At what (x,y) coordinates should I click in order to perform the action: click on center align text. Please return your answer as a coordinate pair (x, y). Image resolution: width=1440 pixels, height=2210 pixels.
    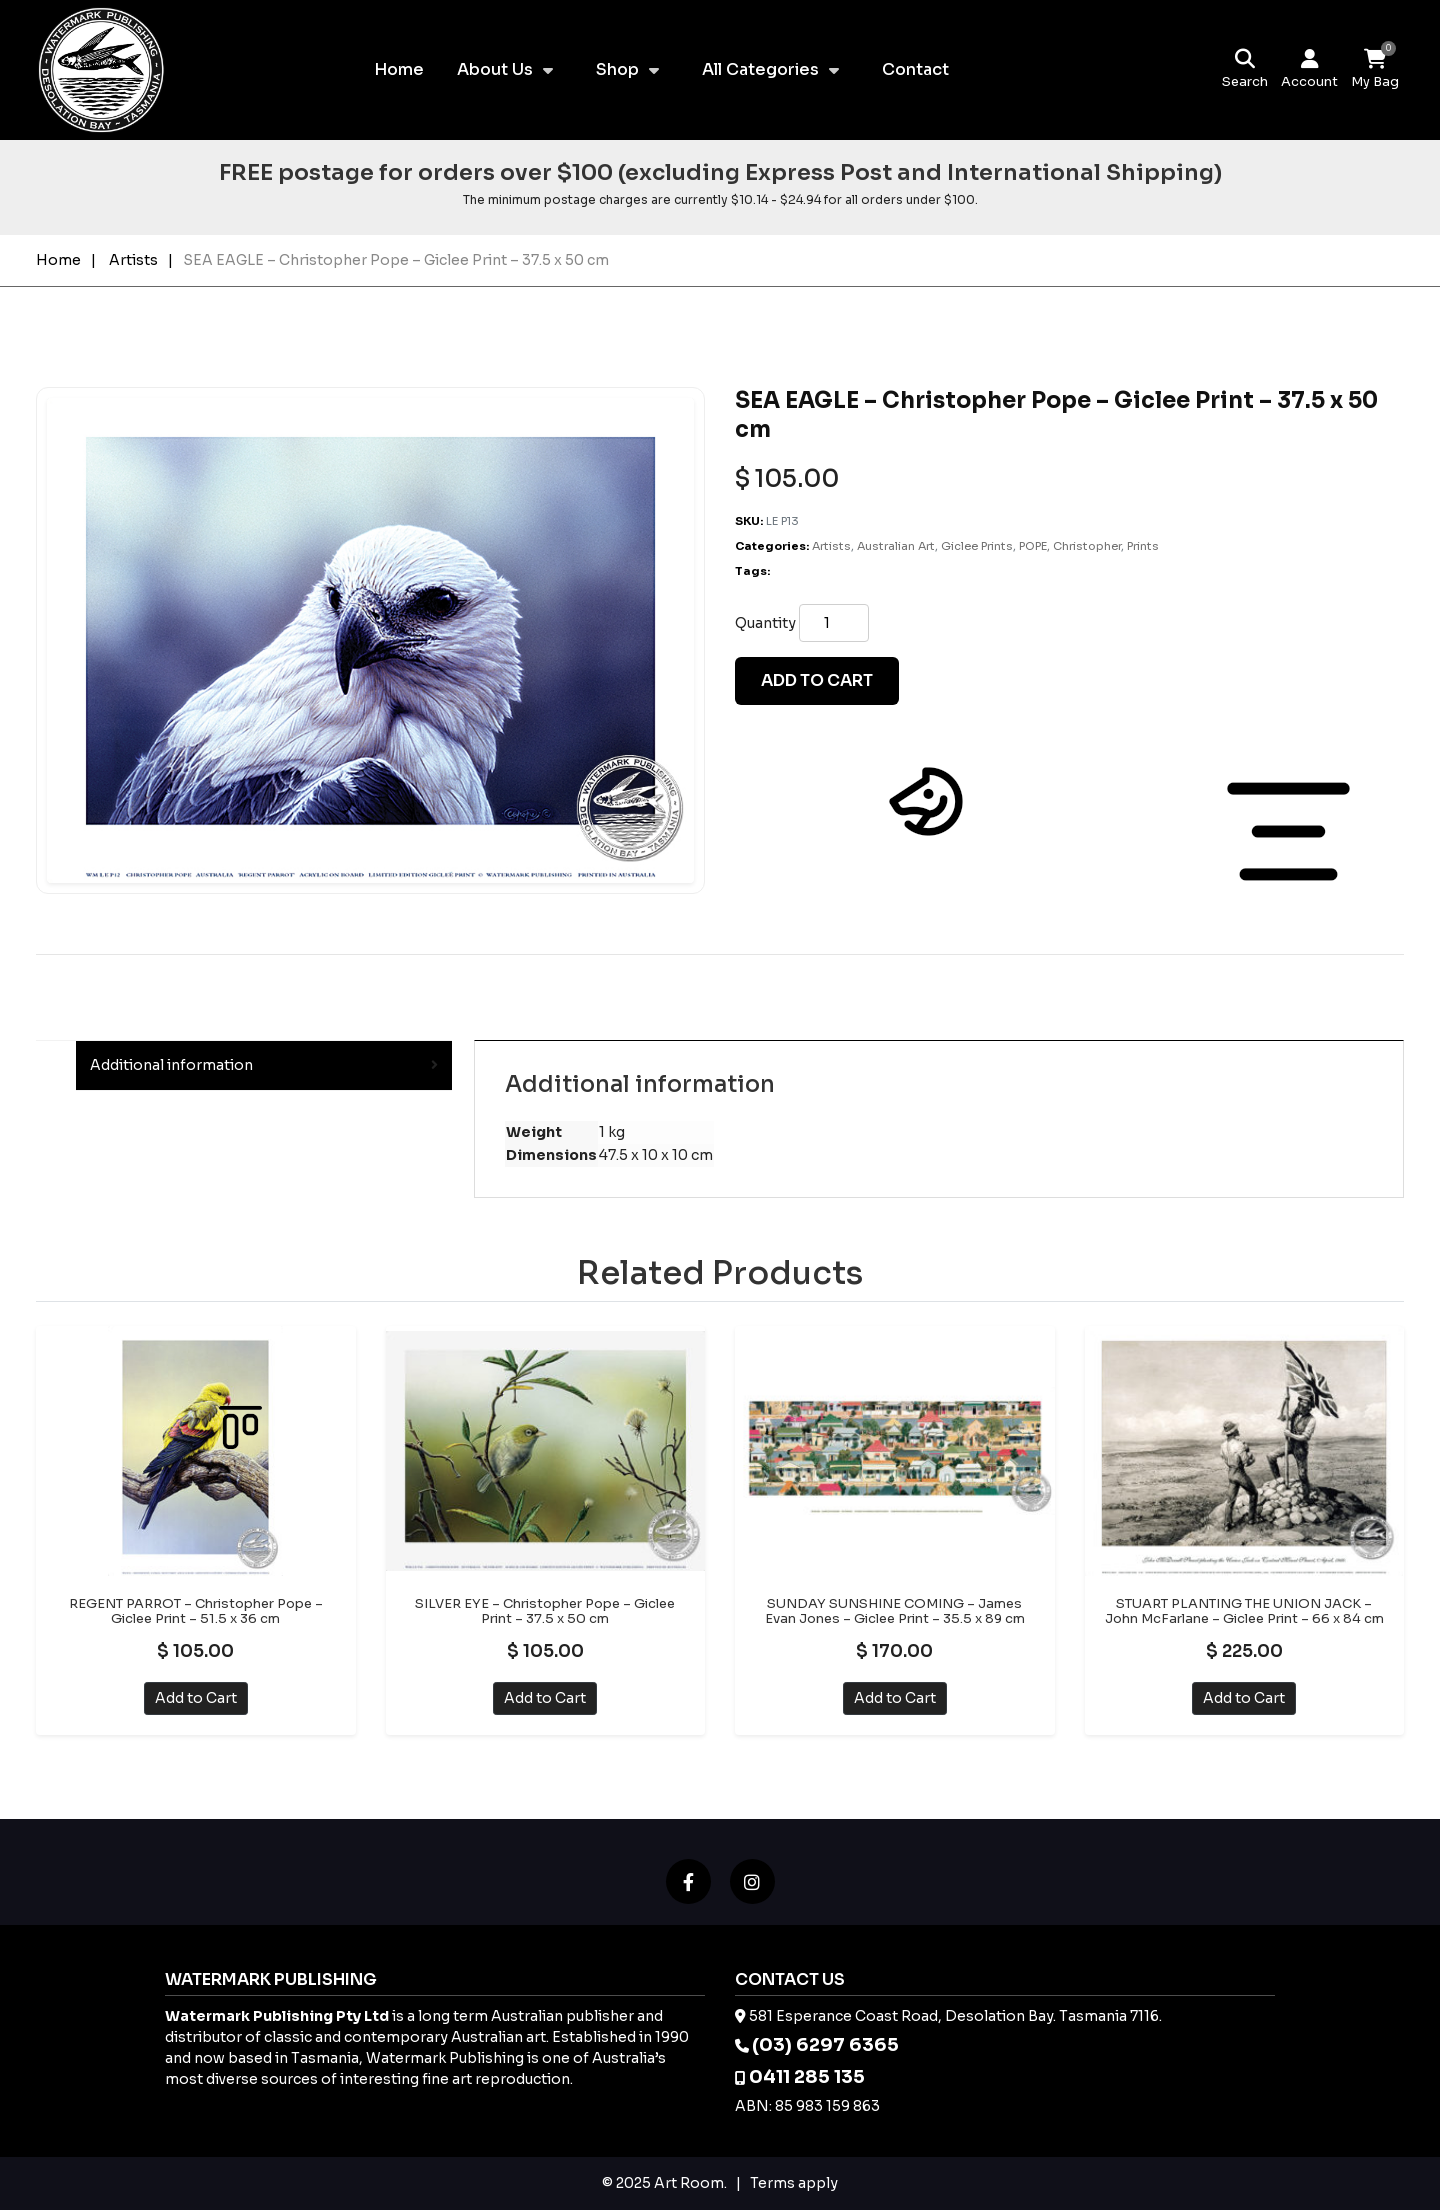
    Looking at the image, I should click on (1288, 831).